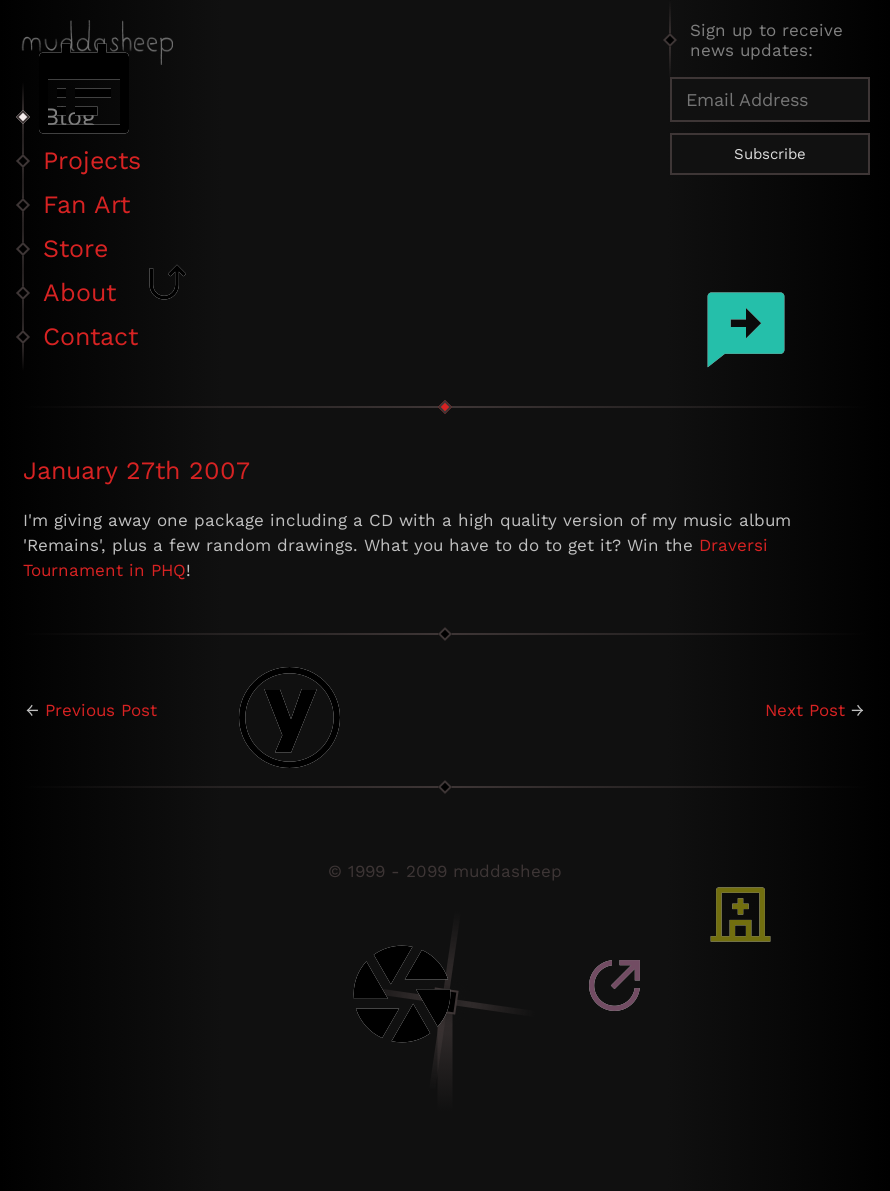 This screenshot has width=890, height=1191. Describe the element at coordinates (84, 93) in the screenshot. I see `view calendar tasks and to-do items` at that location.